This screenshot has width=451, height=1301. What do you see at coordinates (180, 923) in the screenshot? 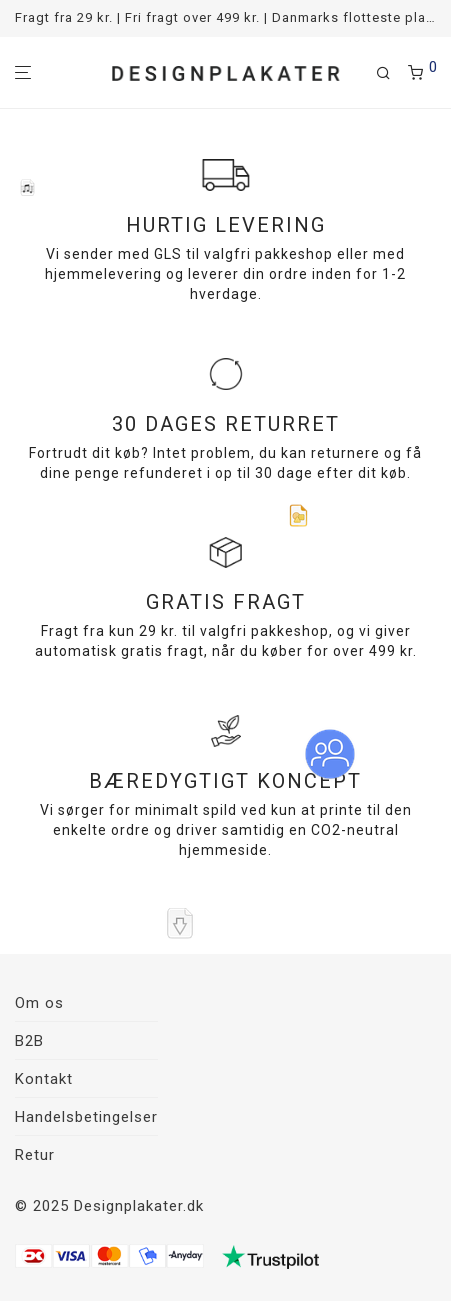
I see `install a file or software package` at bounding box center [180, 923].